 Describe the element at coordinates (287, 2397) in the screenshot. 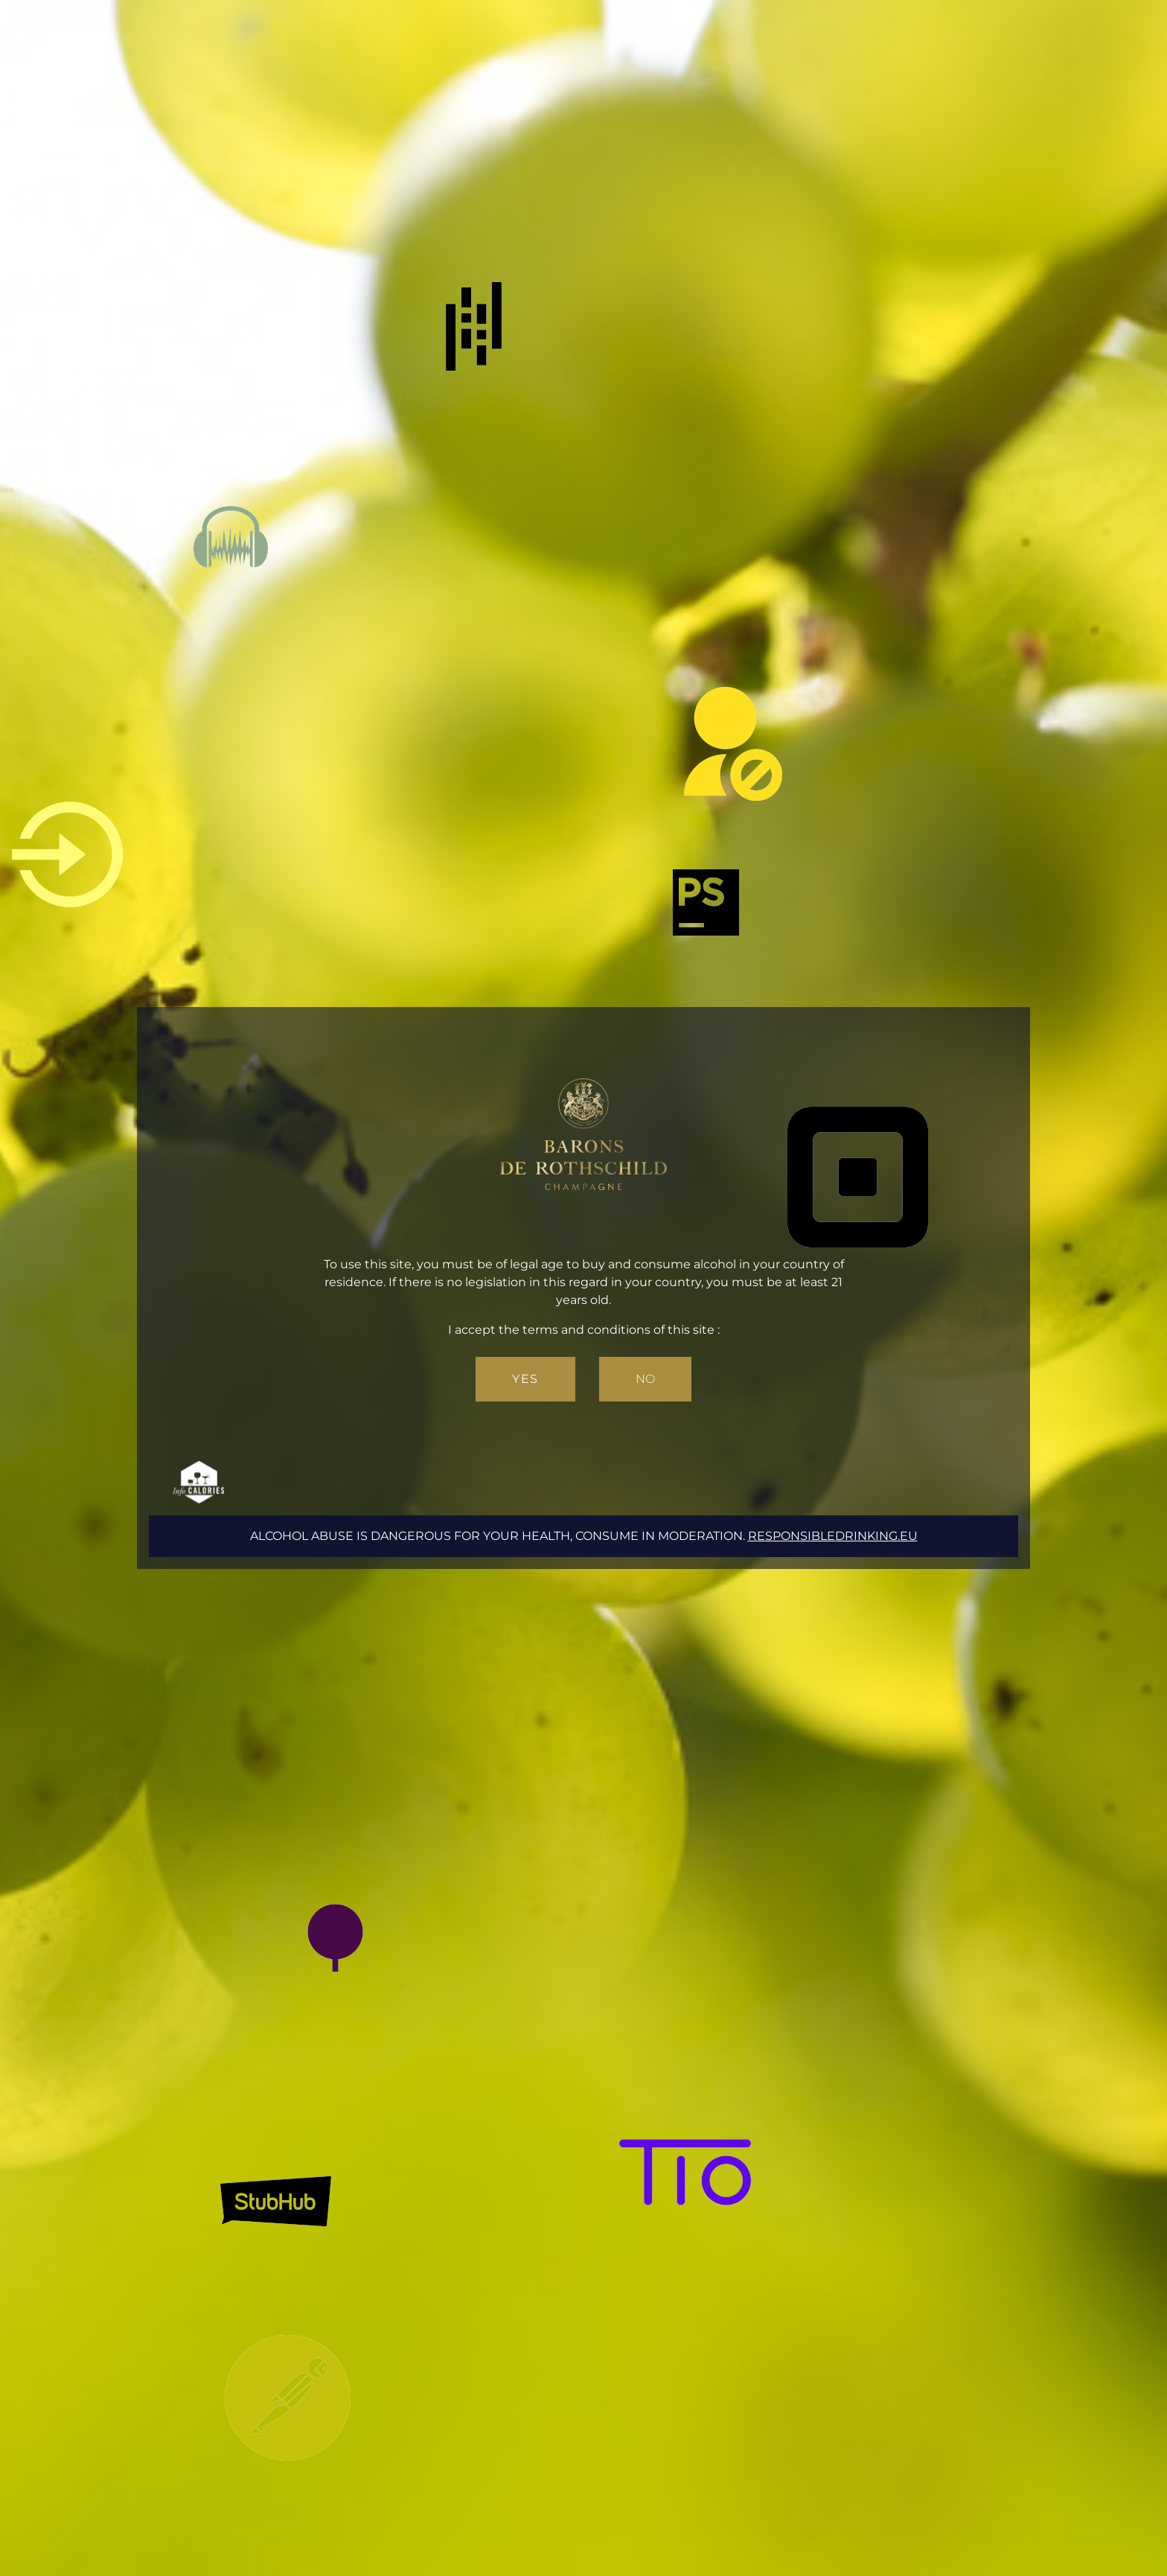

I see `open postman API development tool` at that location.